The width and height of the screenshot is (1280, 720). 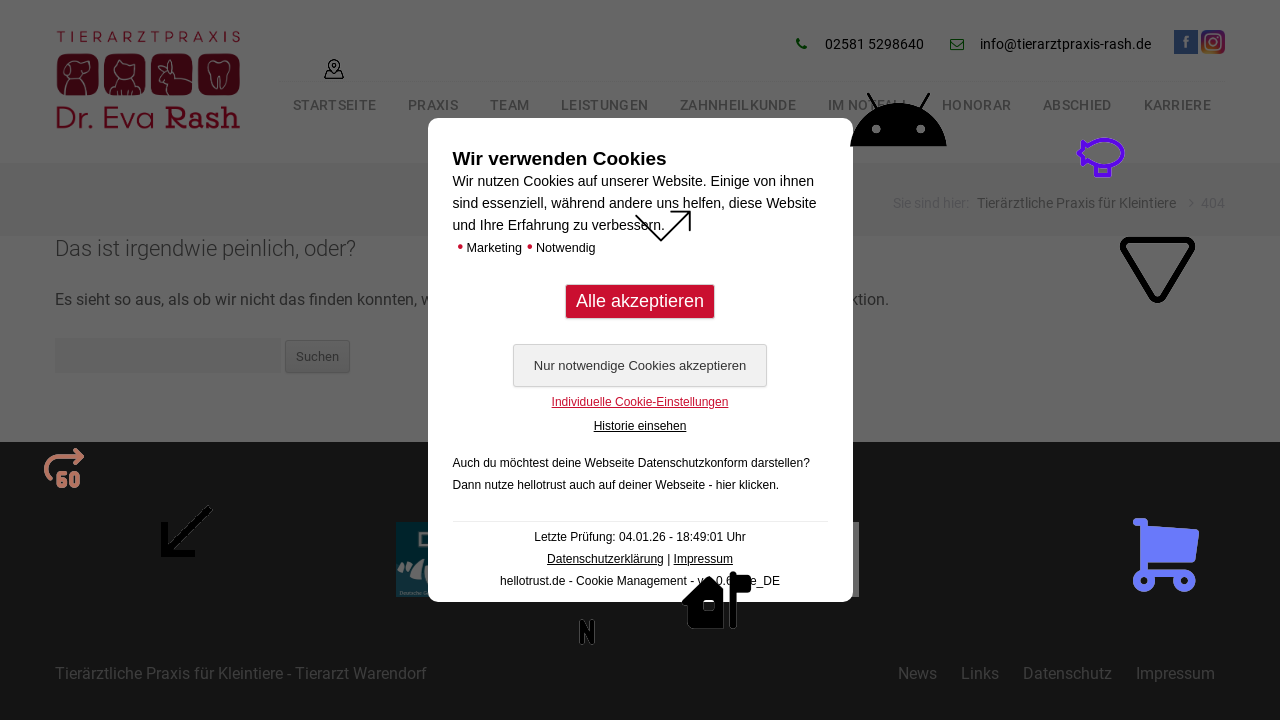 I want to click on indicates an item starting with the letter n, so click(x=587, y=632).